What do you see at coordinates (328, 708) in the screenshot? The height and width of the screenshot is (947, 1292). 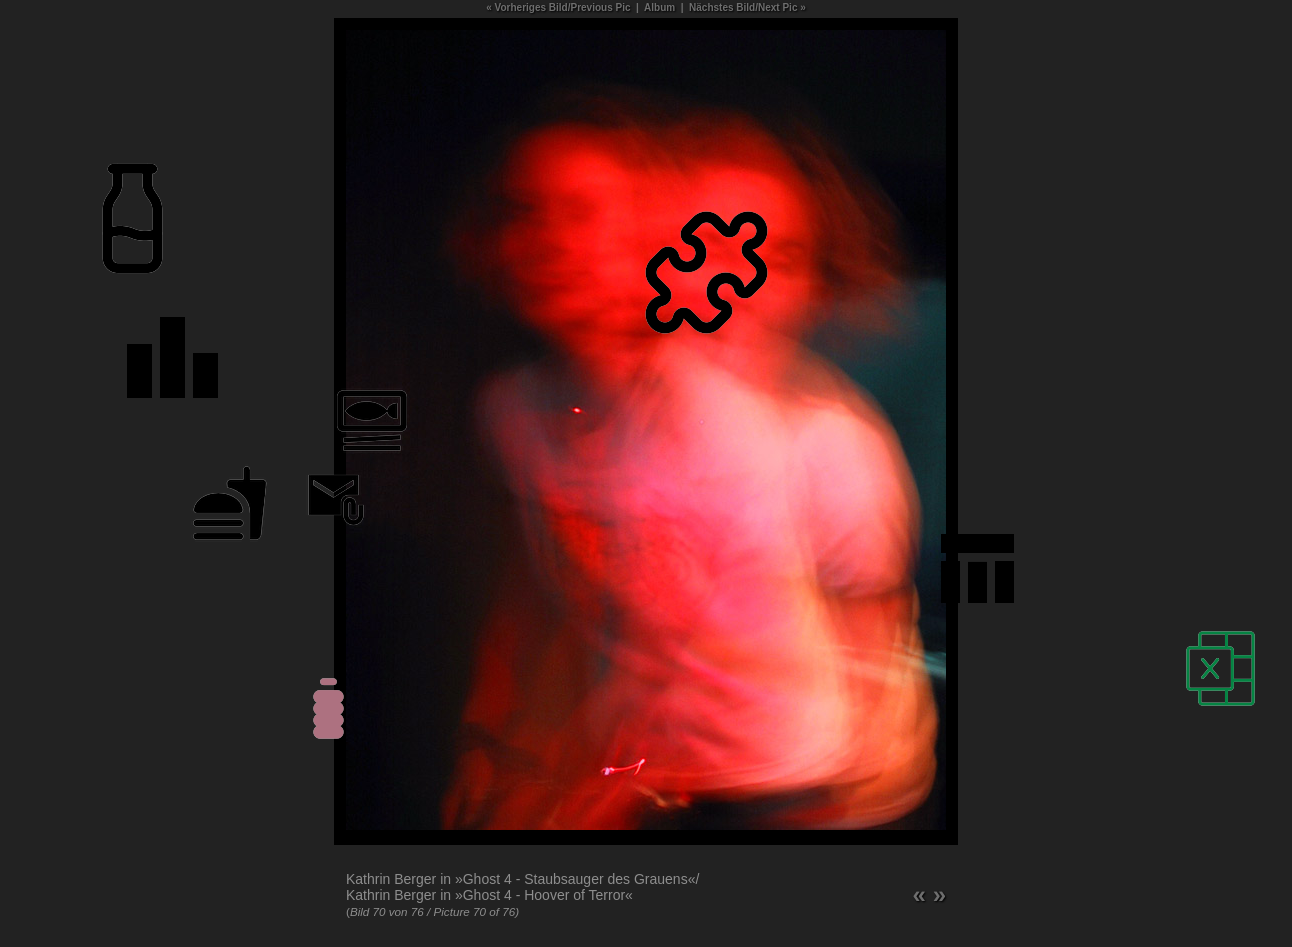 I see `track your water intake` at bounding box center [328, 708].